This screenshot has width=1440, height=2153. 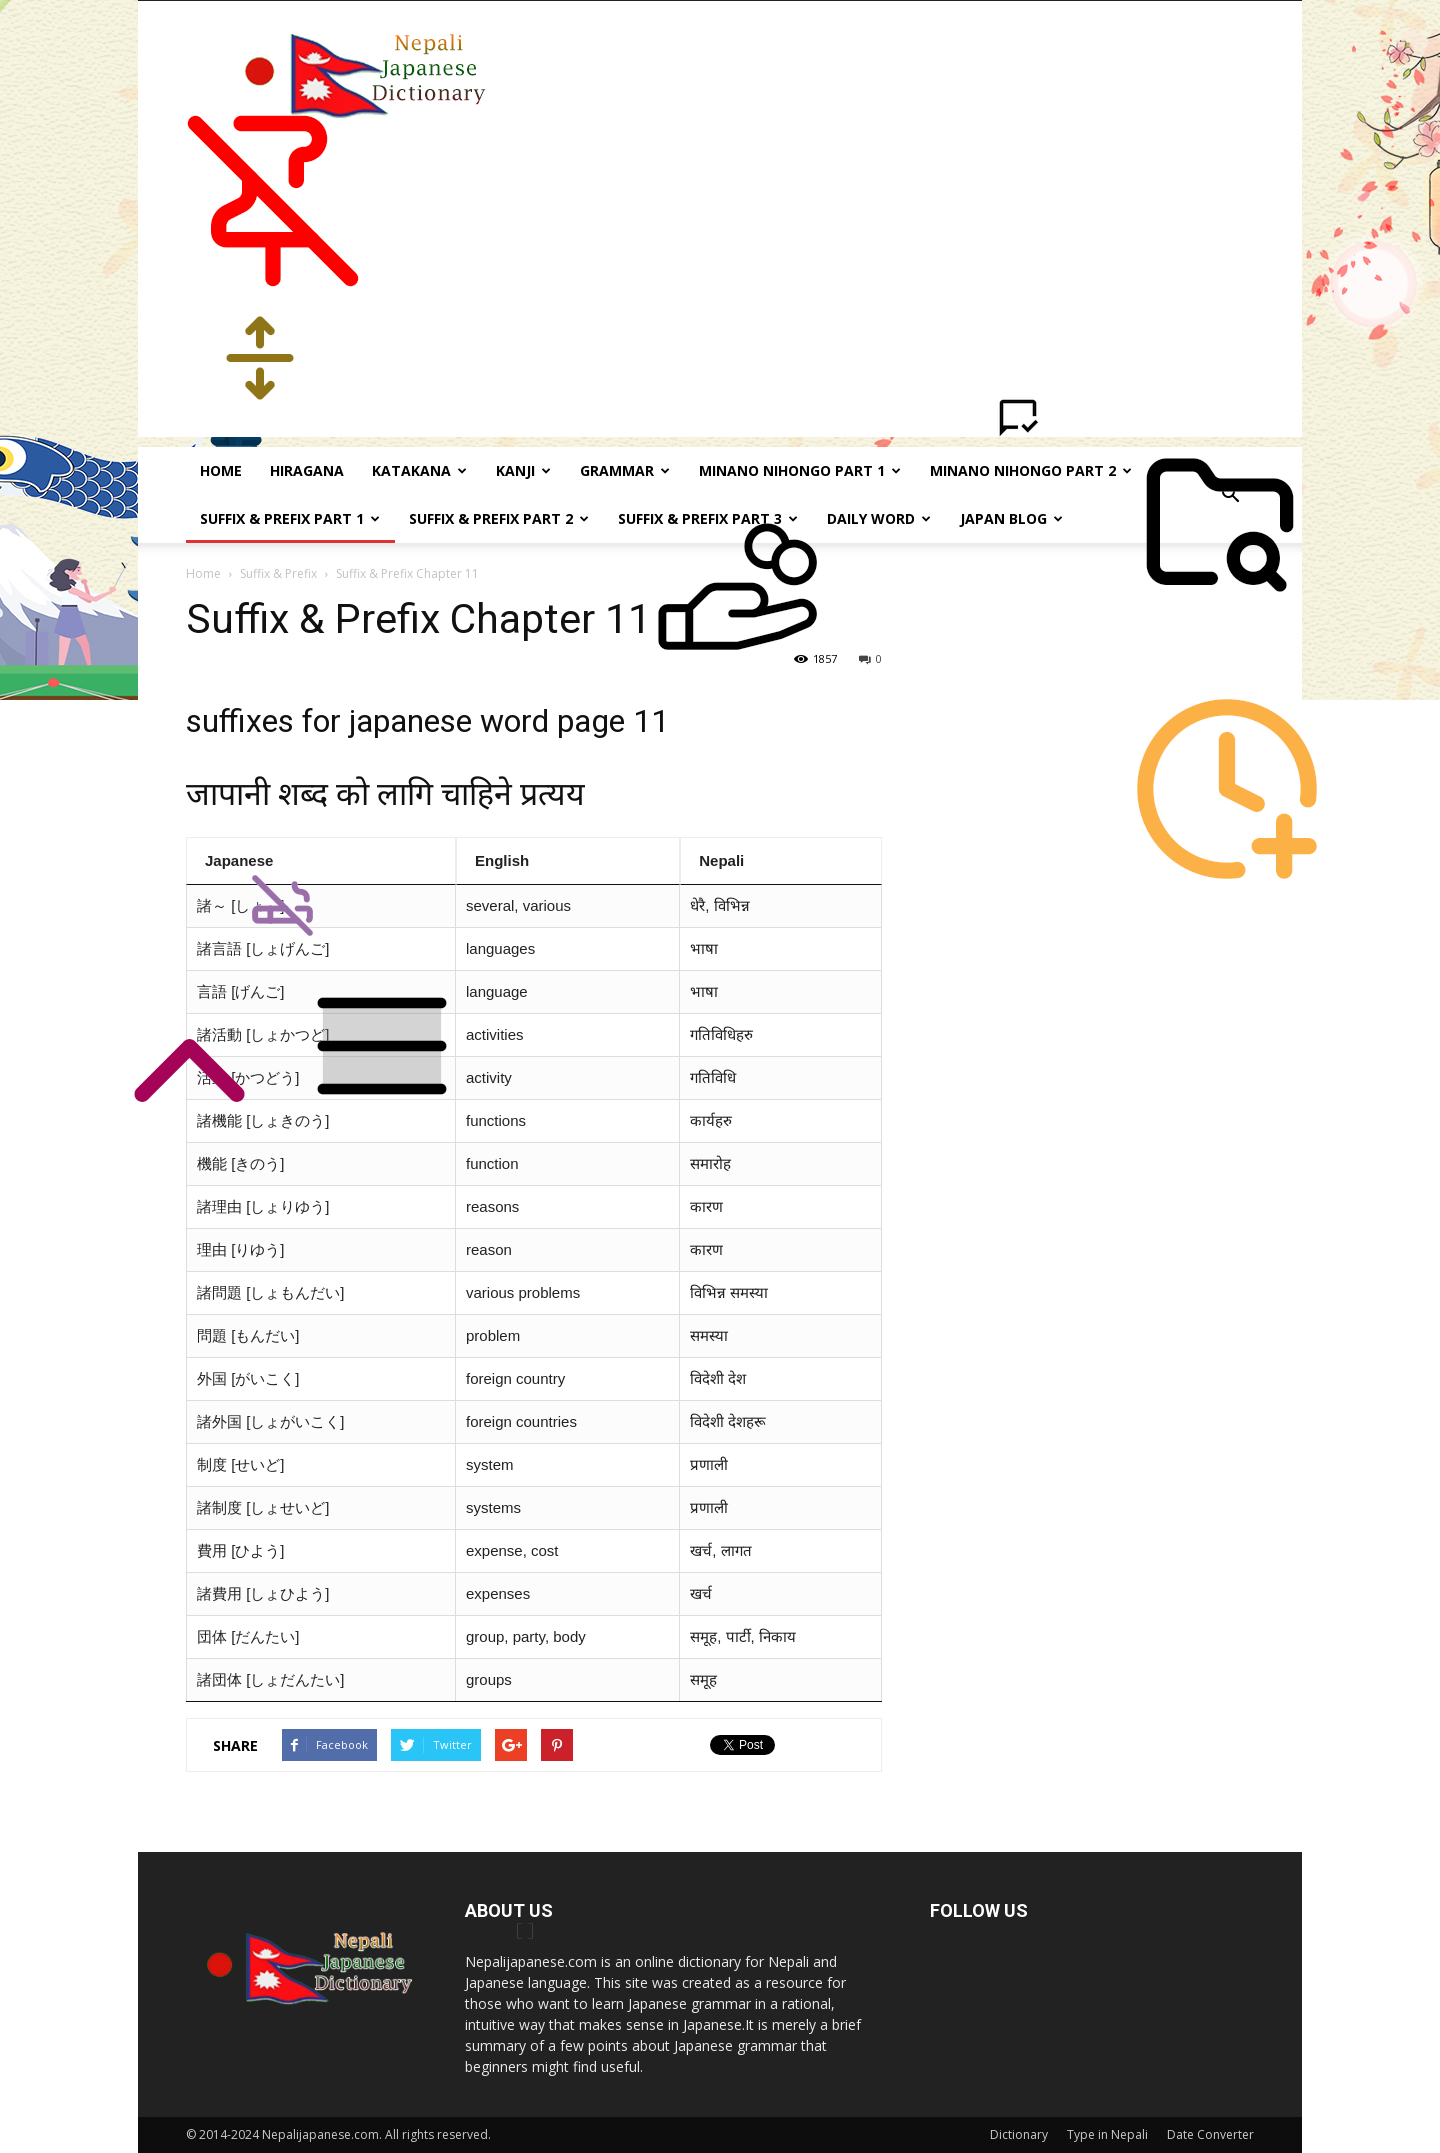 What do you see at coordinates (189, 1070) in the screenshot?
I see `collapse an expanded section` at bounding box center [189, 1070].